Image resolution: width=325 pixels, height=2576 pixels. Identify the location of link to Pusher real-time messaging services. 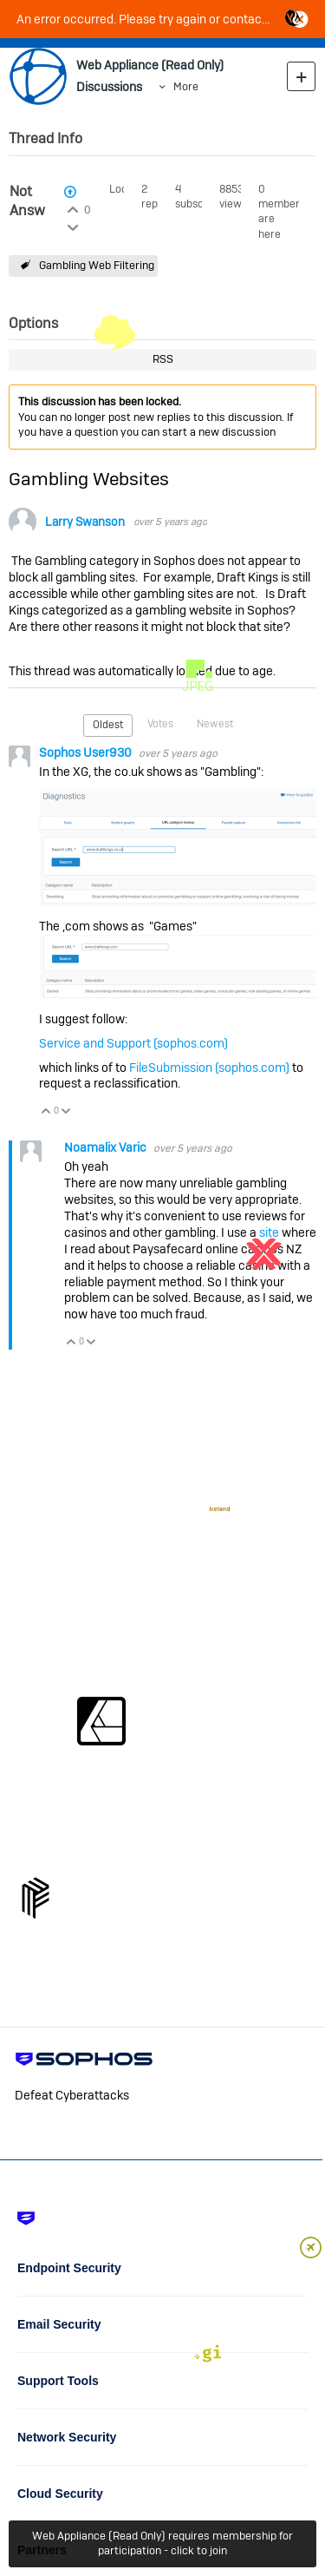
(36, 1898).